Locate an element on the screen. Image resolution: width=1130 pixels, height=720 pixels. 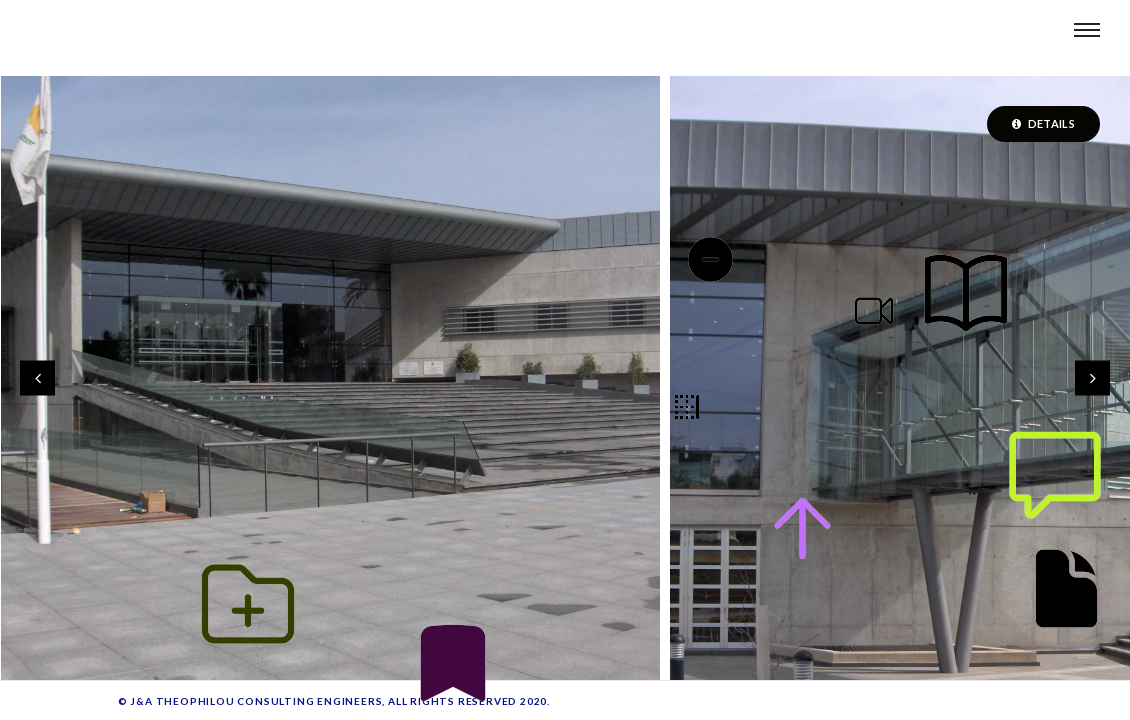
open reading mode or e-reader is located at coordinates (966, 293).